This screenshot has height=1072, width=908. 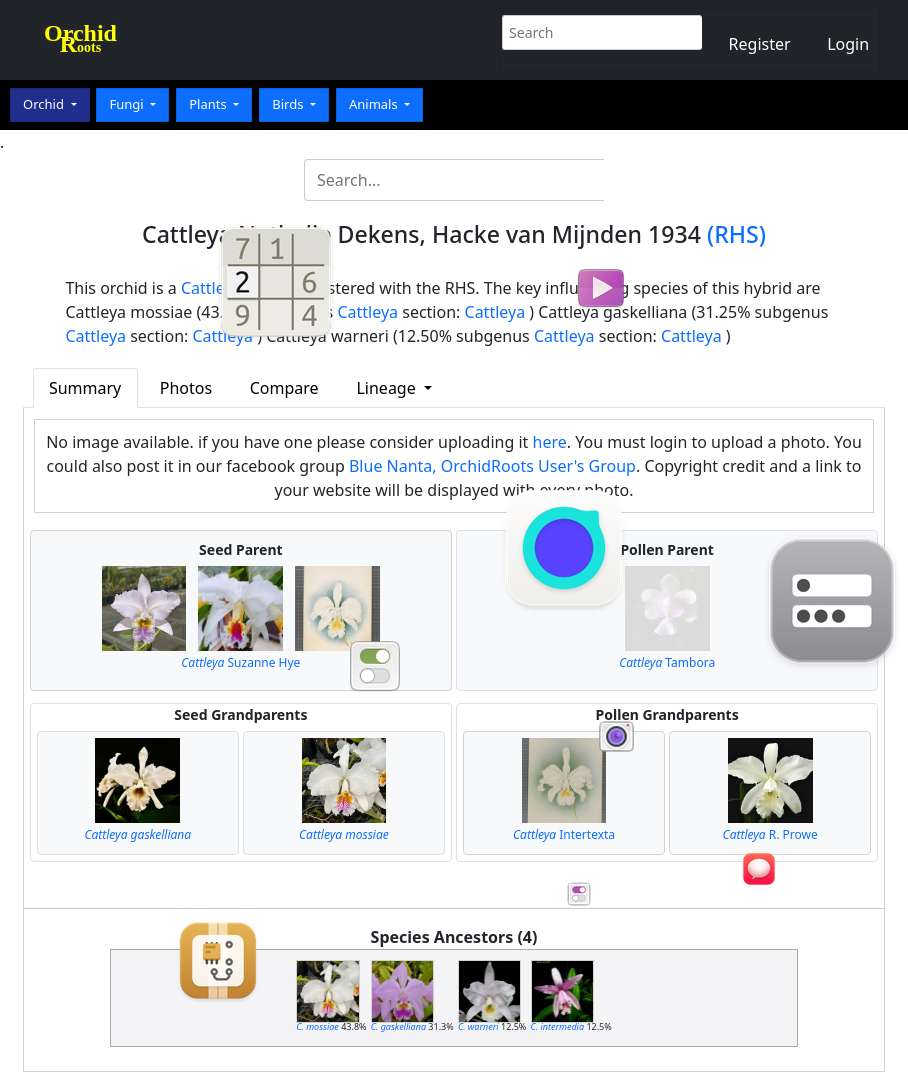 What do you see at coordinates (375, 666) in the screenshot?
I see `open gnome tweaks to customize system settings` at bounding box center [375, 666].